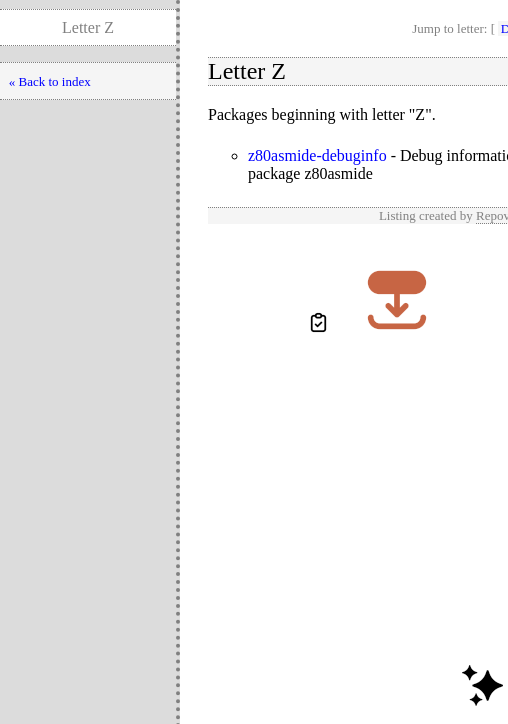  I want to click on mark task as complete, so click(318, 322).